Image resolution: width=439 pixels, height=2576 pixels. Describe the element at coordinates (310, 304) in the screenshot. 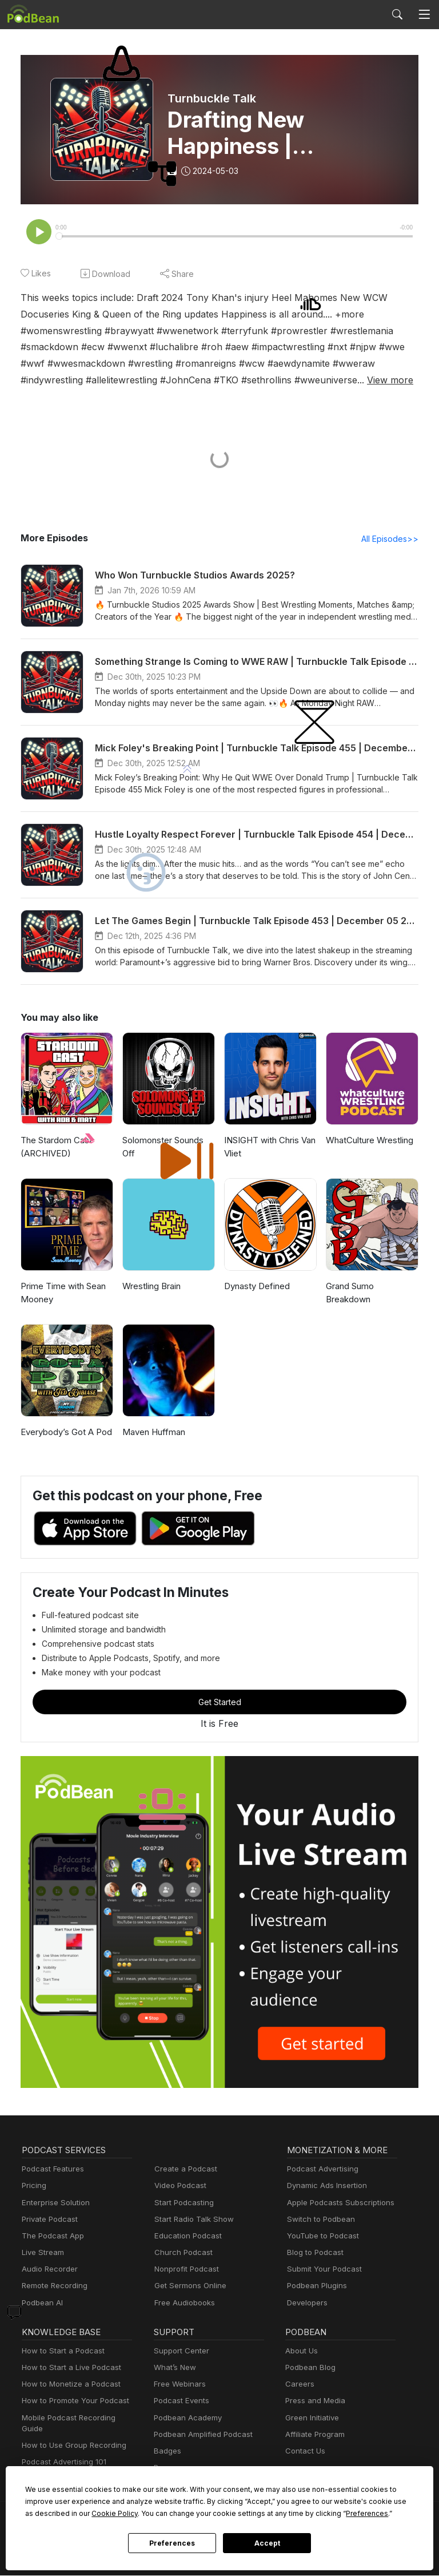

I see `open soundcloud` at that location.